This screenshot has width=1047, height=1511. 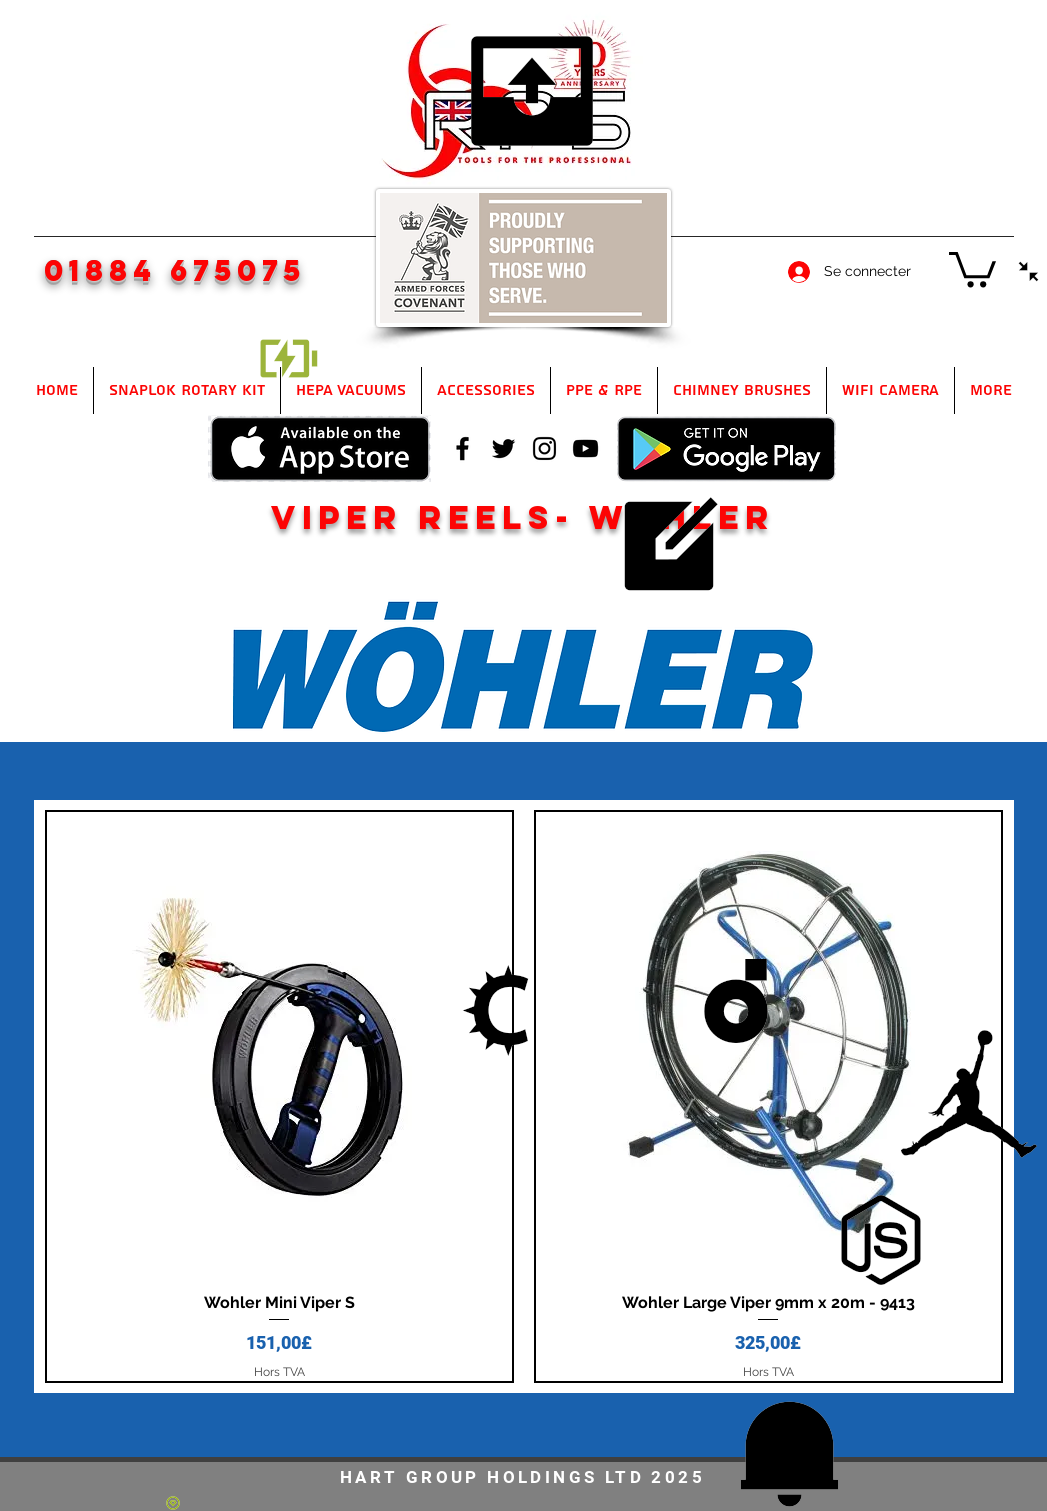 I want to click on view your notifications, so click(x=789, y=1450).